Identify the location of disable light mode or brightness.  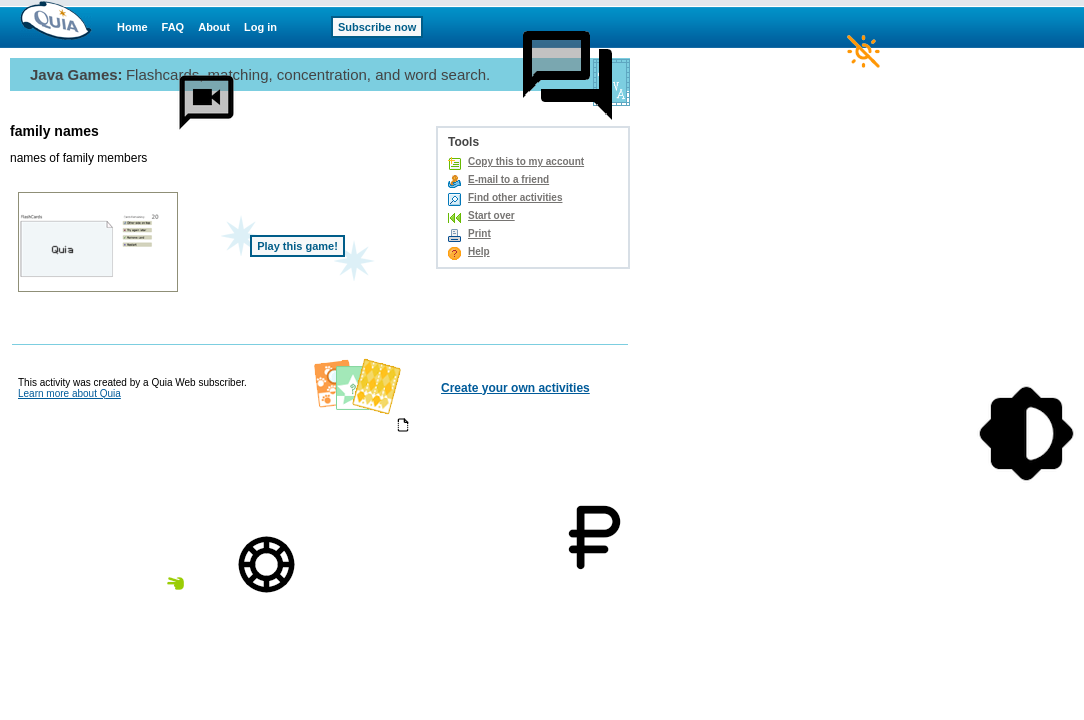
(863, 51).